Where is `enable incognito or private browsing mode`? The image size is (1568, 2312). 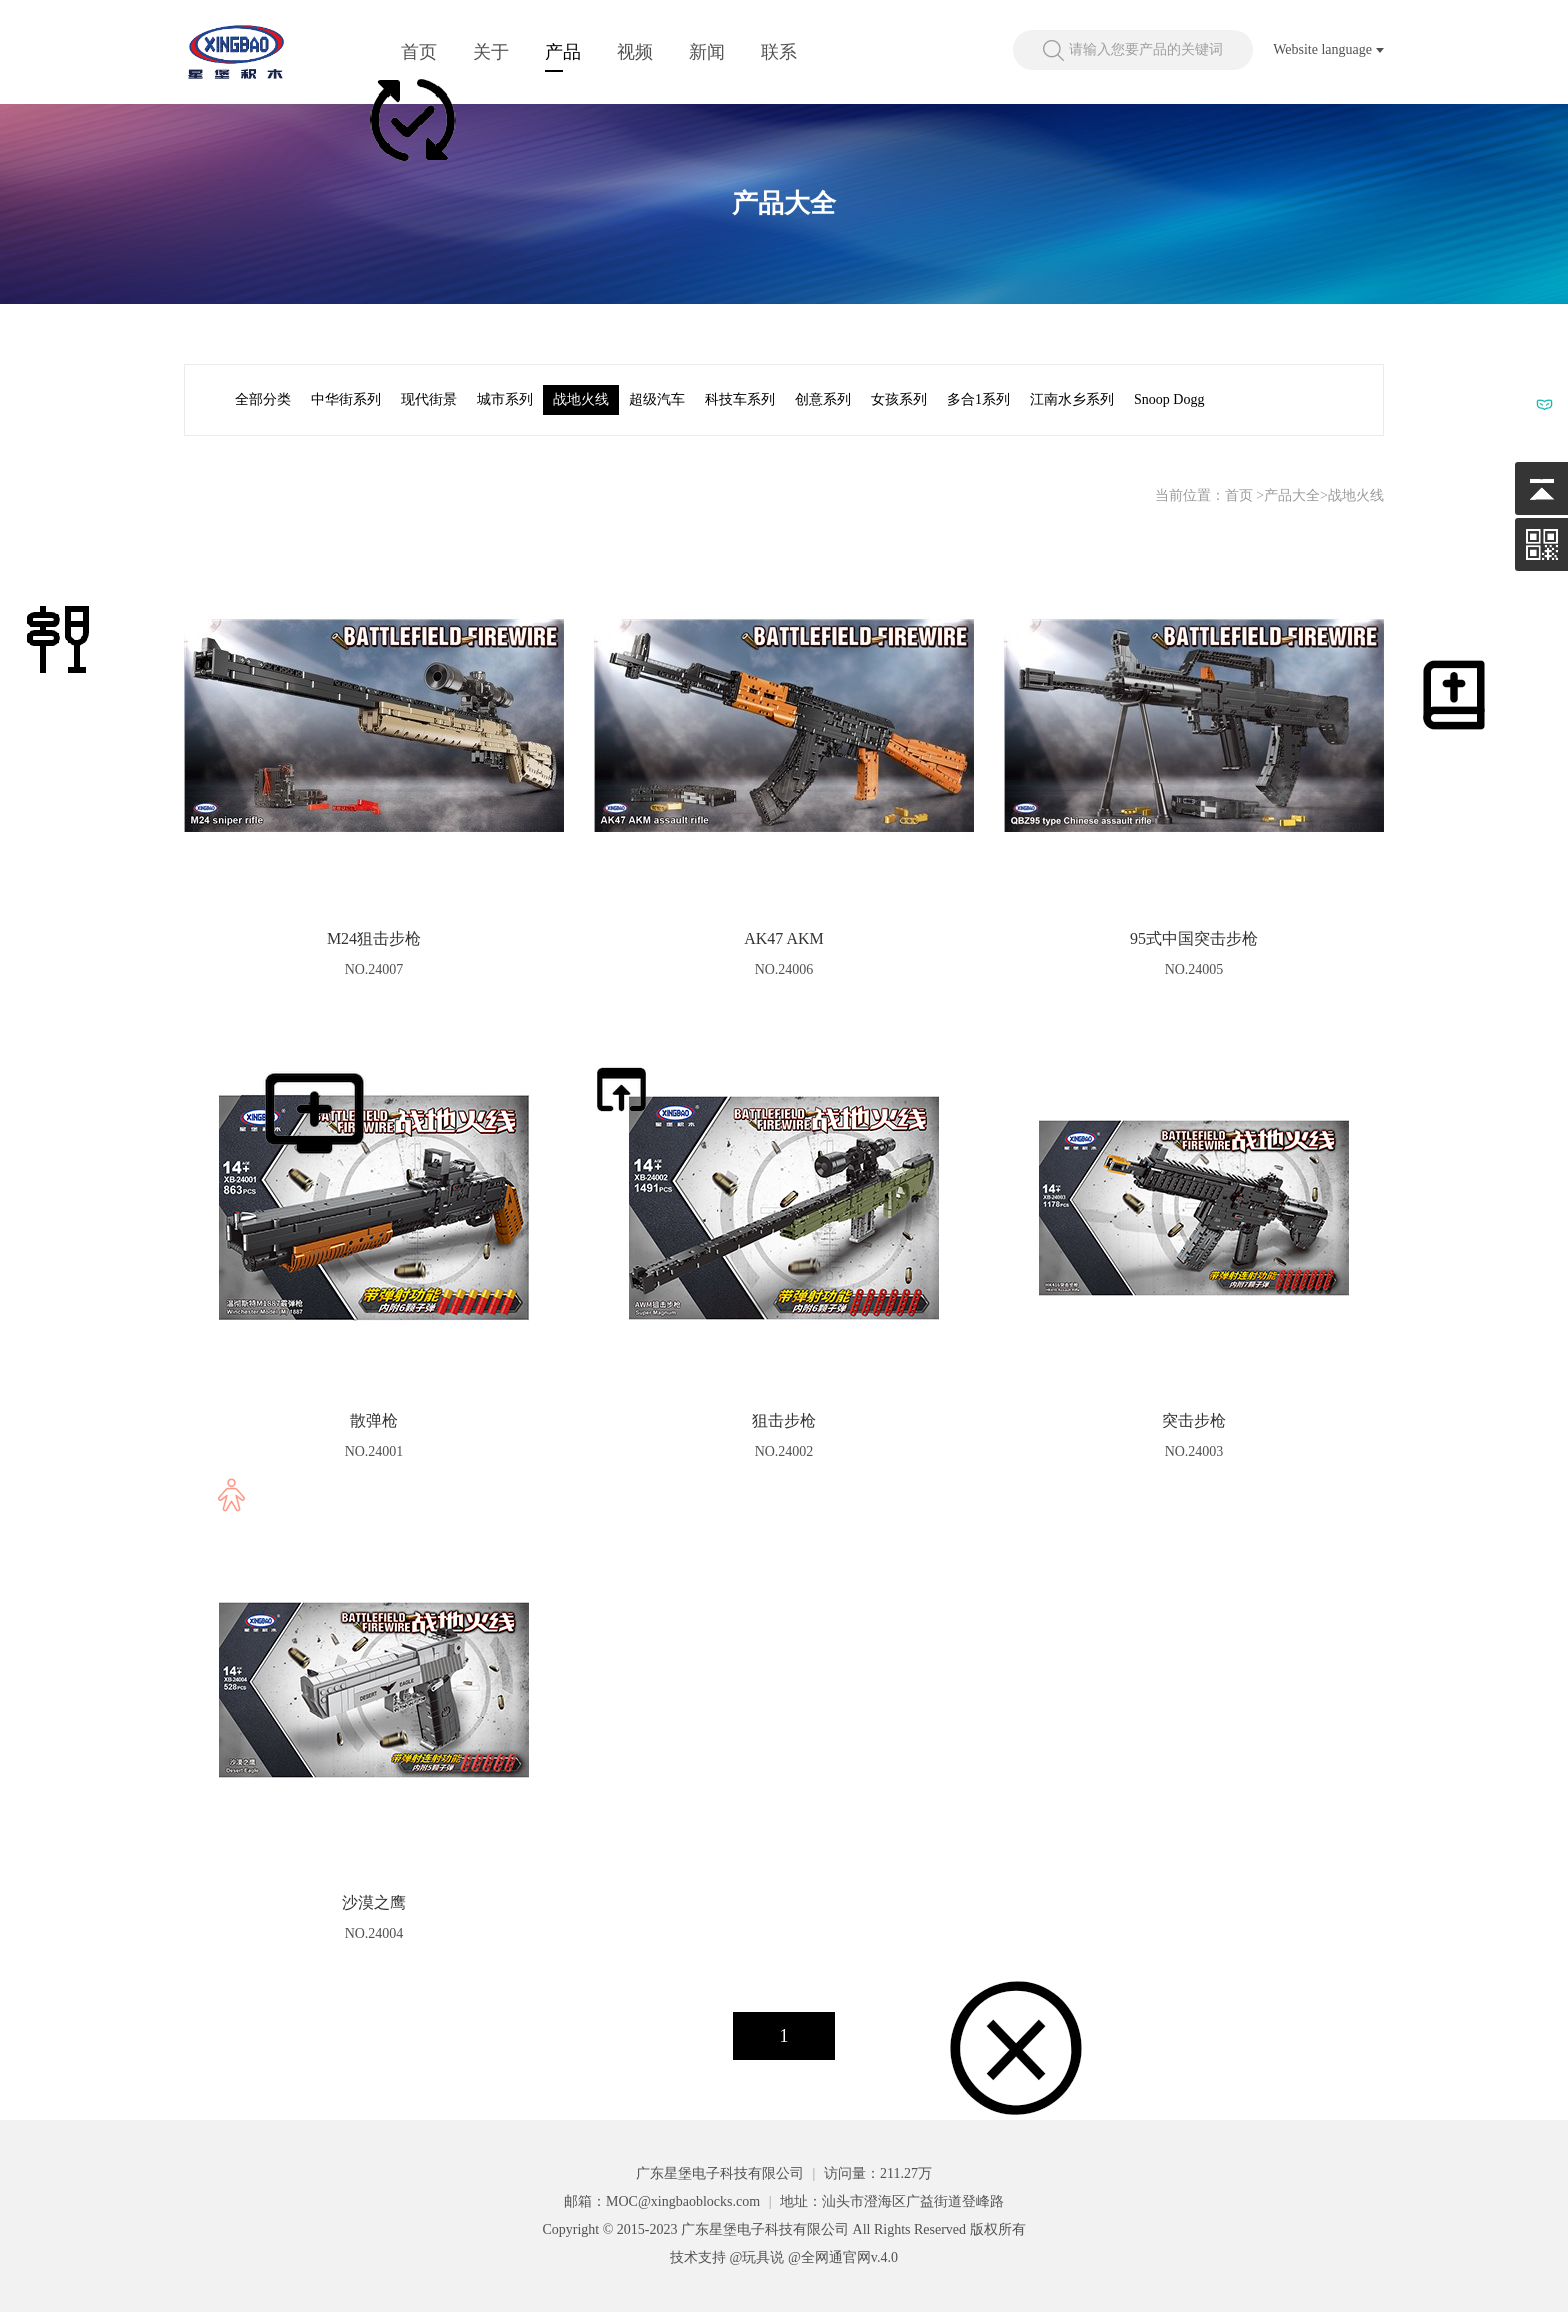 enable incognito or private browsing mode is located at coordinates (1544, 404).